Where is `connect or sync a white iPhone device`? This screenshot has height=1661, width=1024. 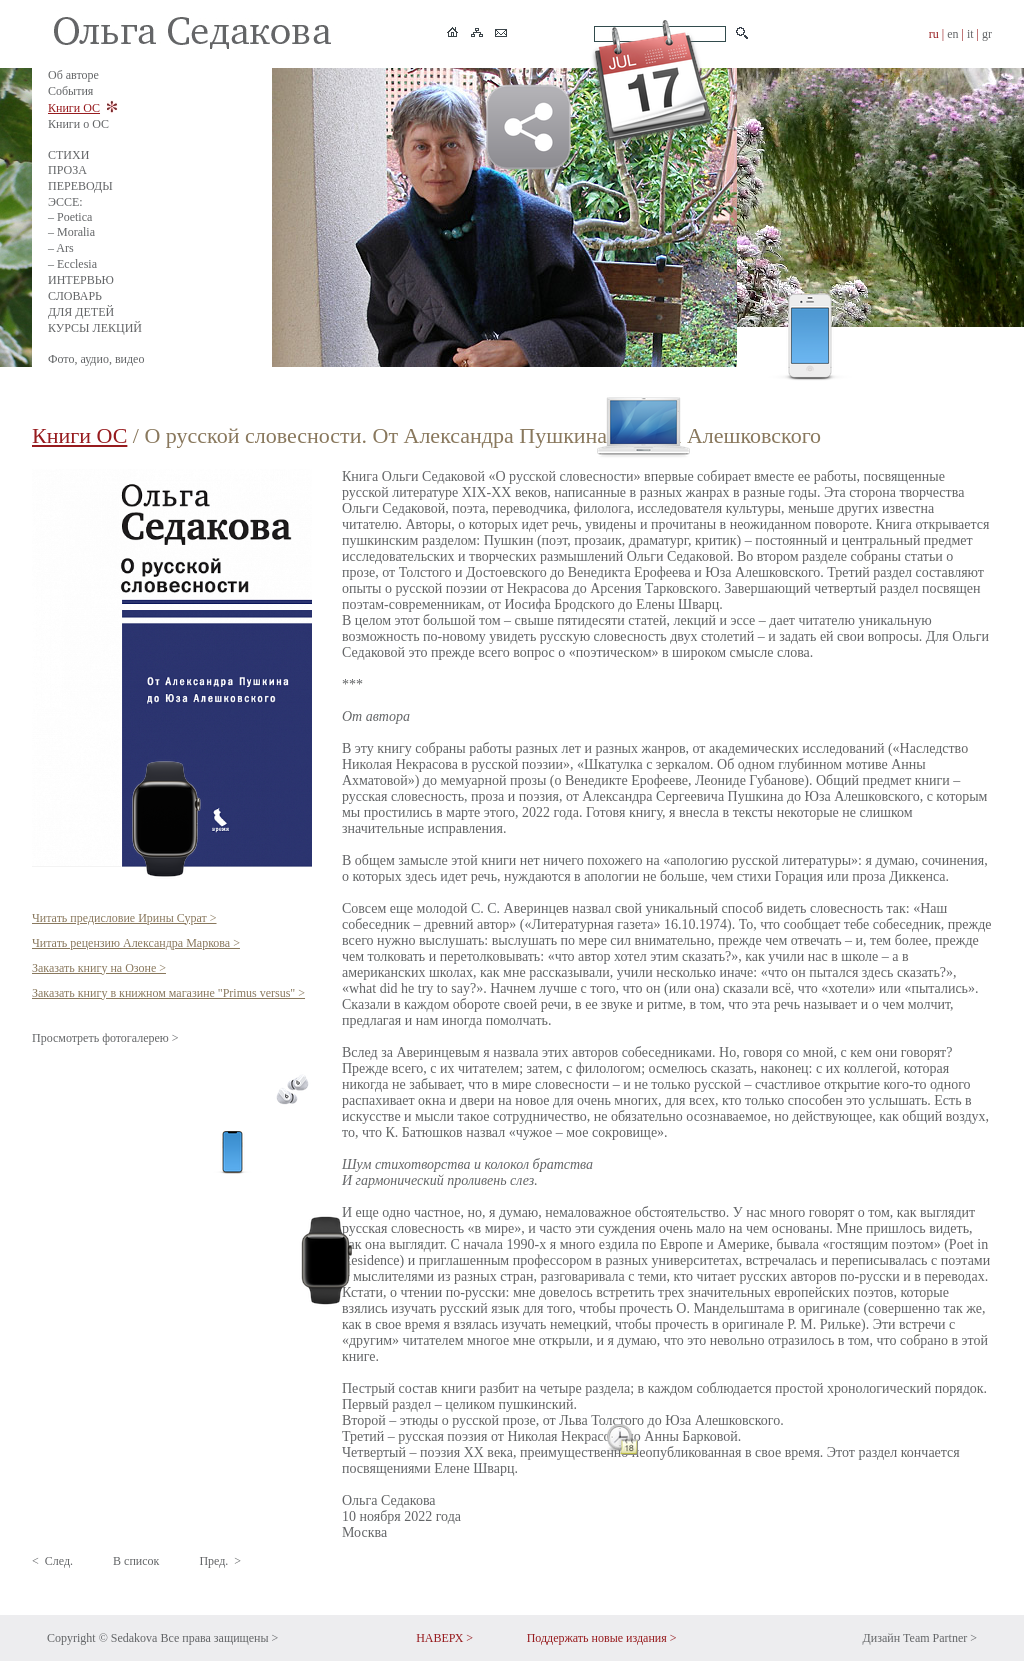
connect or sync a white iPhone device is located at coordinates (810, 335).